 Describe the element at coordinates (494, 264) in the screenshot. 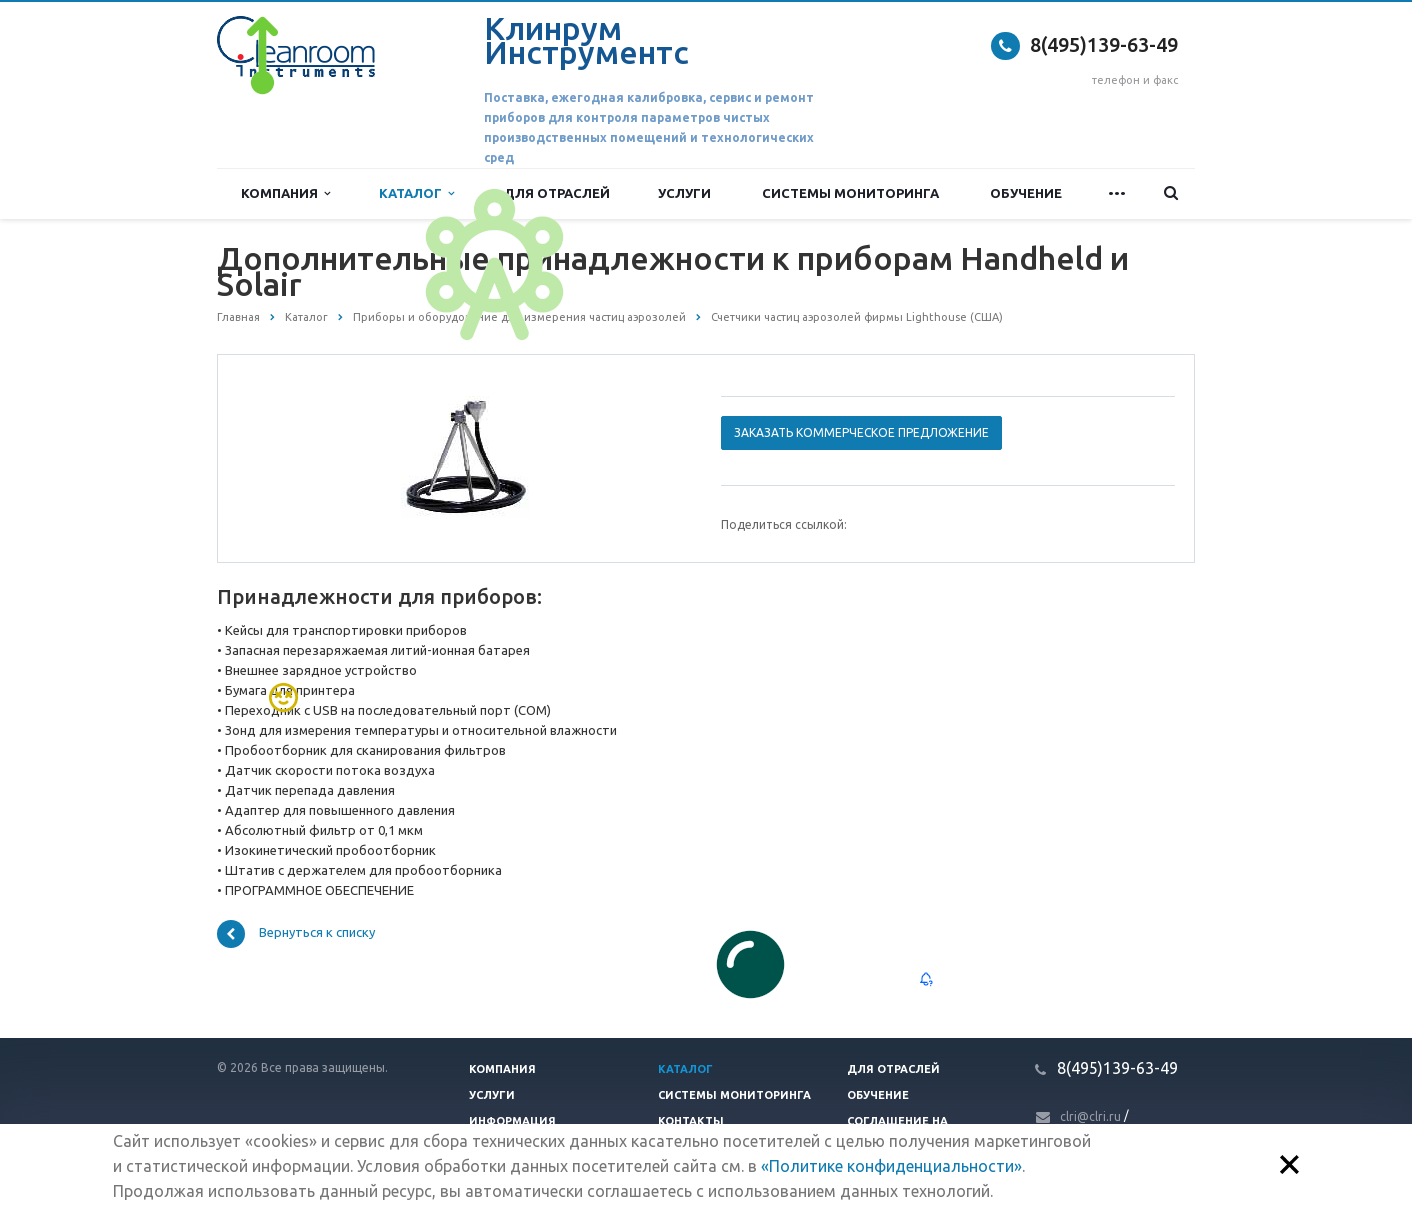

I see `view carousel or ferris wheel attraction` at that location.